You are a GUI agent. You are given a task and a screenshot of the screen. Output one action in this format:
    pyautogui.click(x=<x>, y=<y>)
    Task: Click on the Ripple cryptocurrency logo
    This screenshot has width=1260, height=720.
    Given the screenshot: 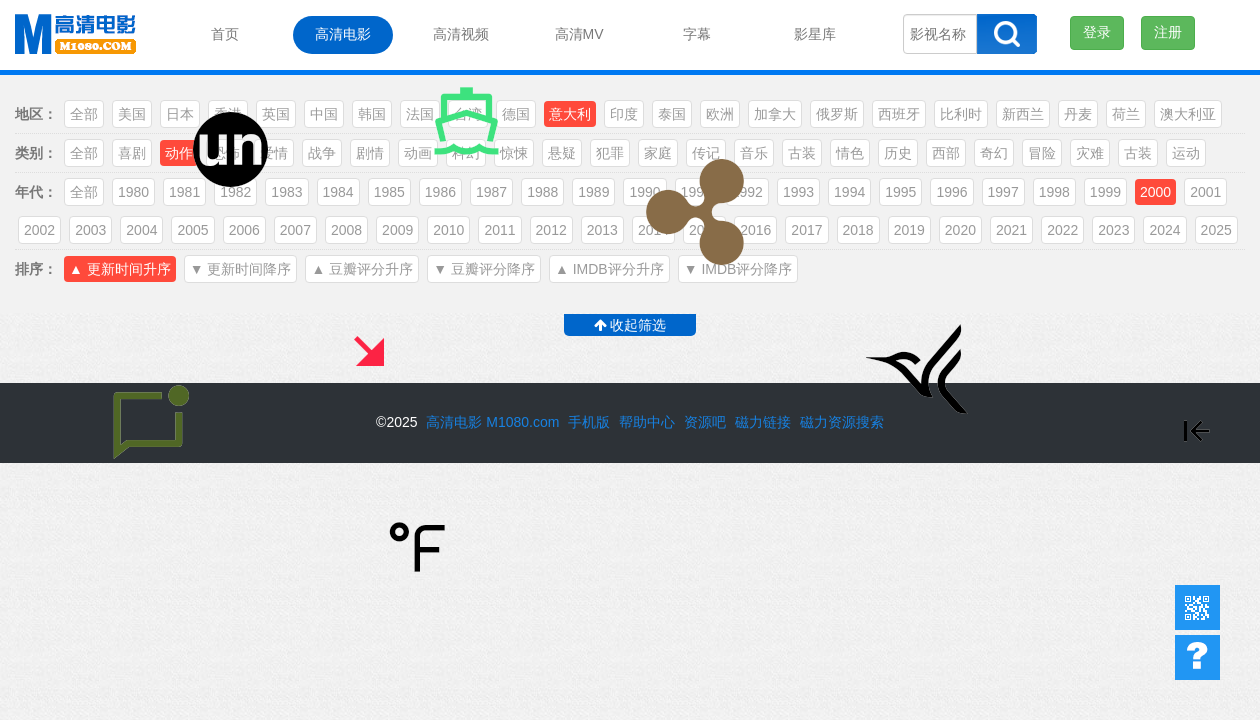 What is the action you would take?
    pyautogui.click(x=695, y=212)
    